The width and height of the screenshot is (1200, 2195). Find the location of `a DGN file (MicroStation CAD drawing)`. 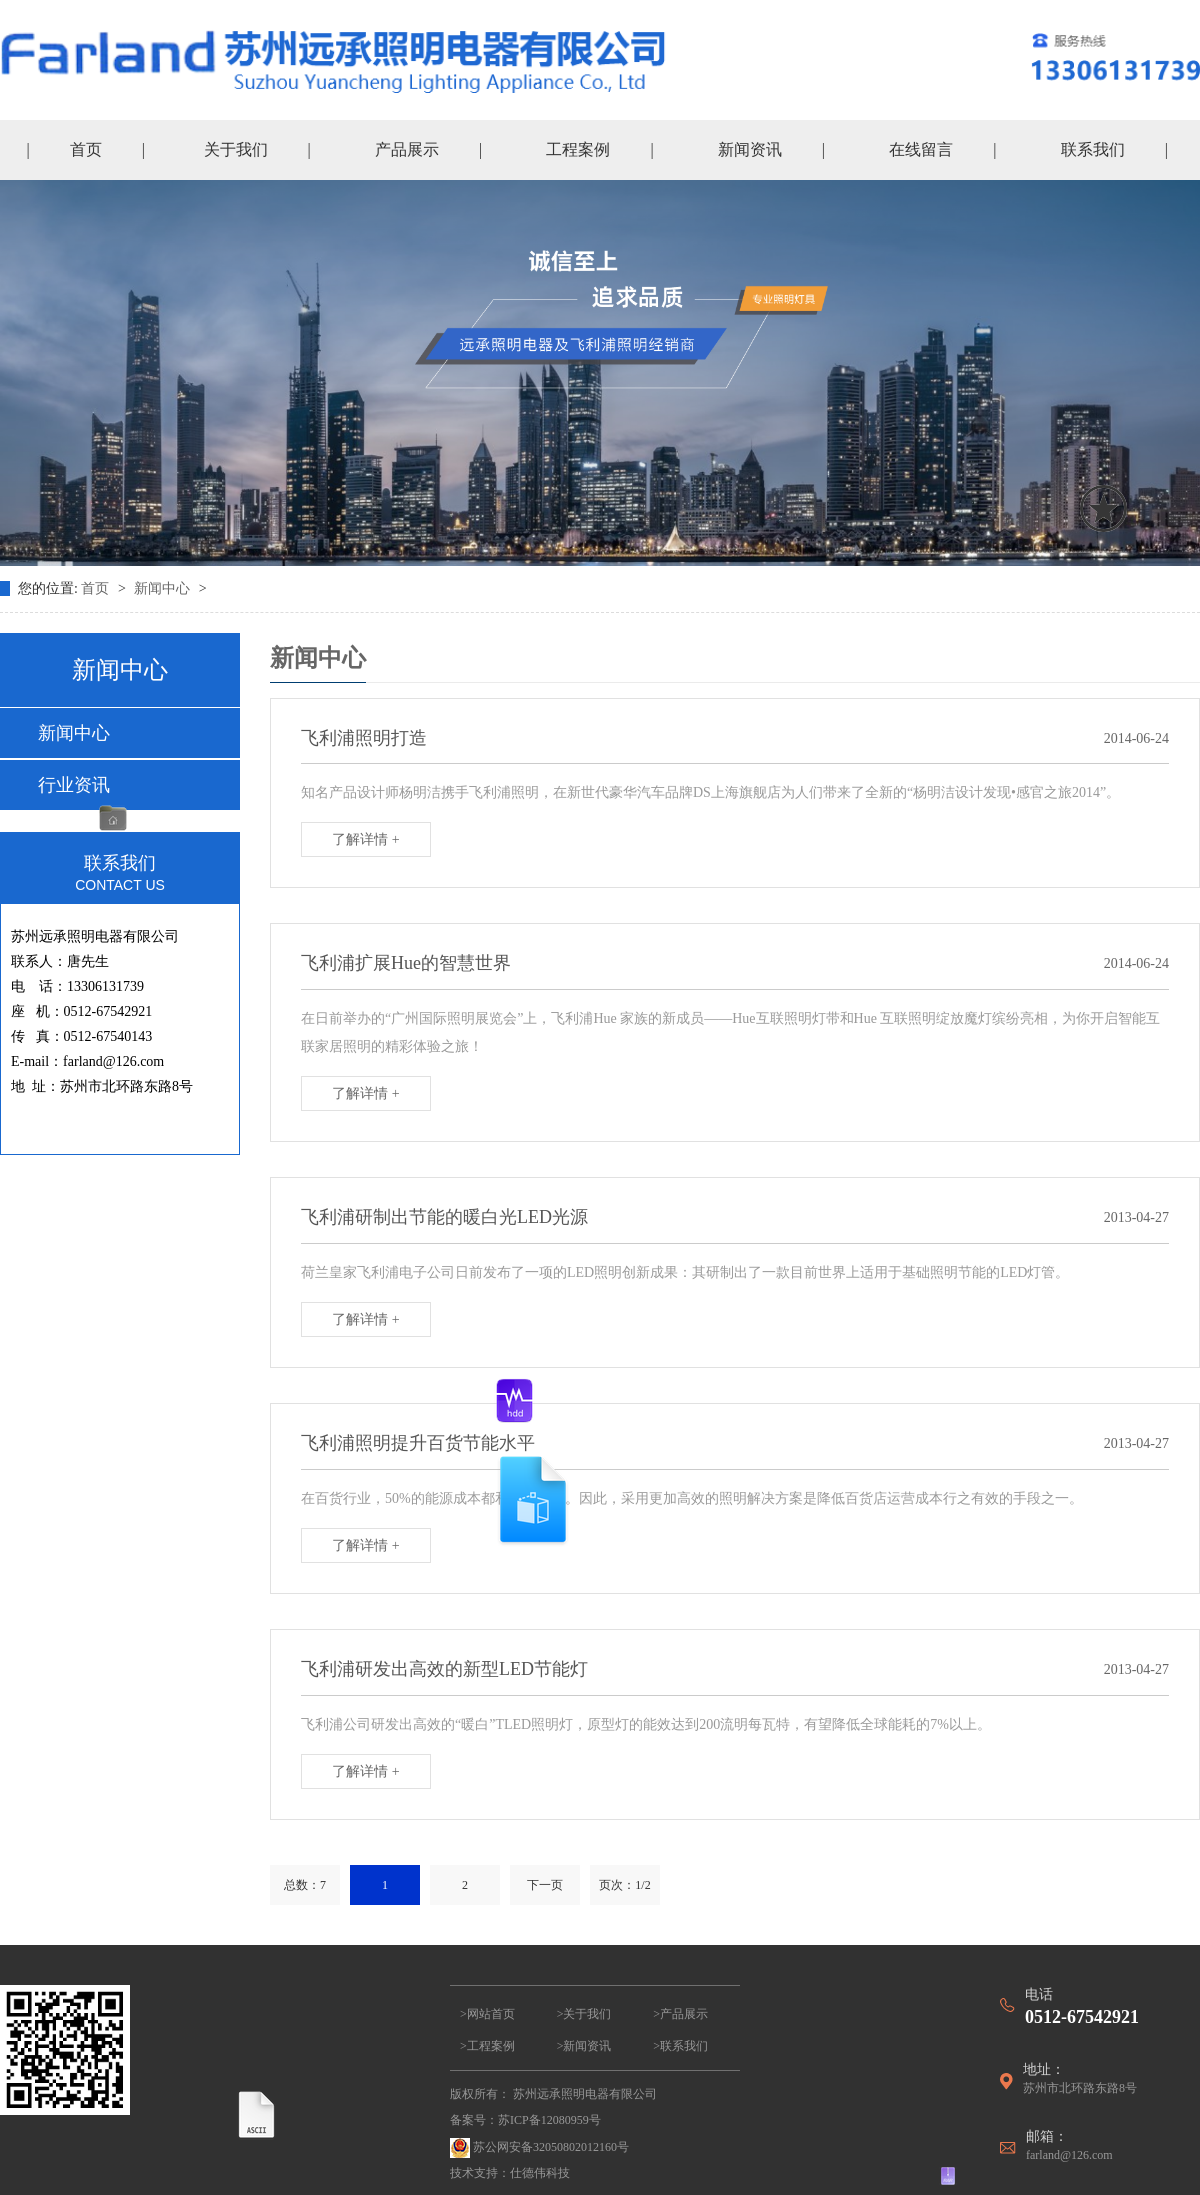

a DGN file (MicroStation CAD drawing) is located at coordinates (533, 1501).